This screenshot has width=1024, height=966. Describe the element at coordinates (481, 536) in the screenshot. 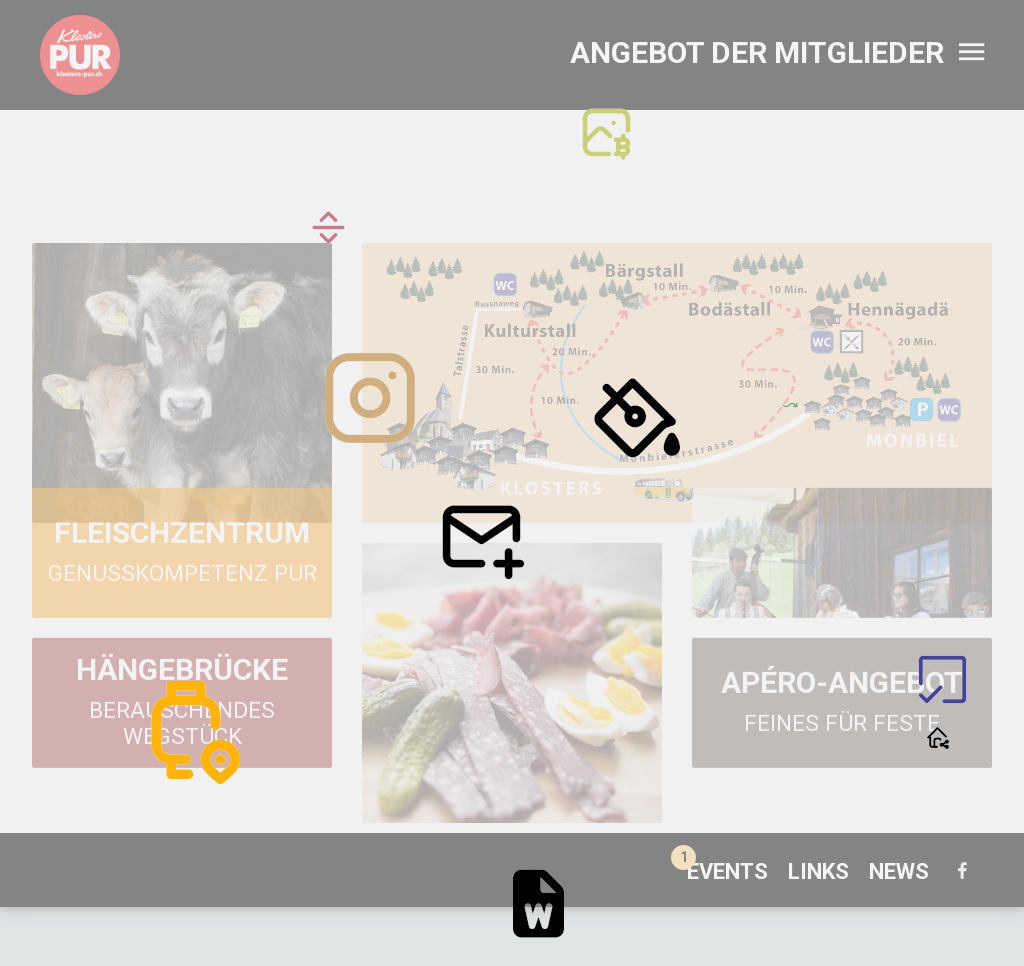

I see `compose a new email` at that location.